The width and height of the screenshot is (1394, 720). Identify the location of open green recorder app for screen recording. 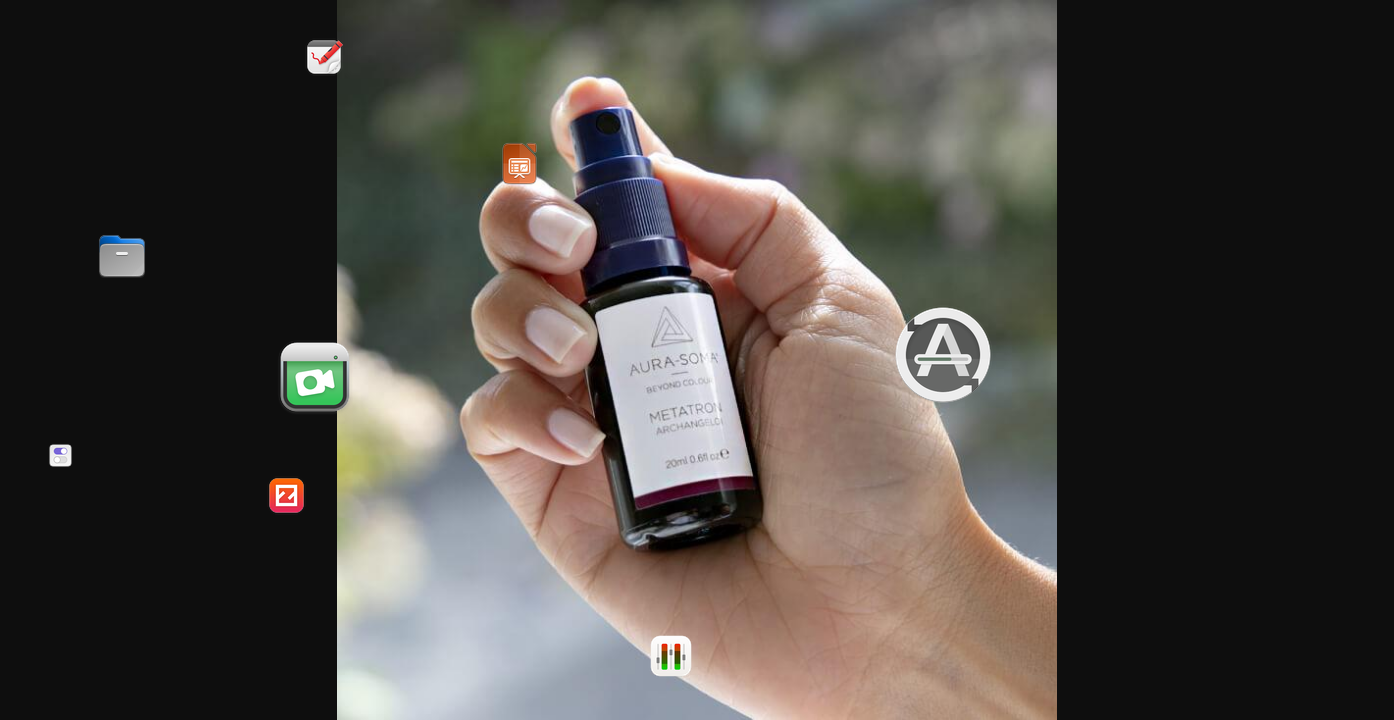
(315, 377).